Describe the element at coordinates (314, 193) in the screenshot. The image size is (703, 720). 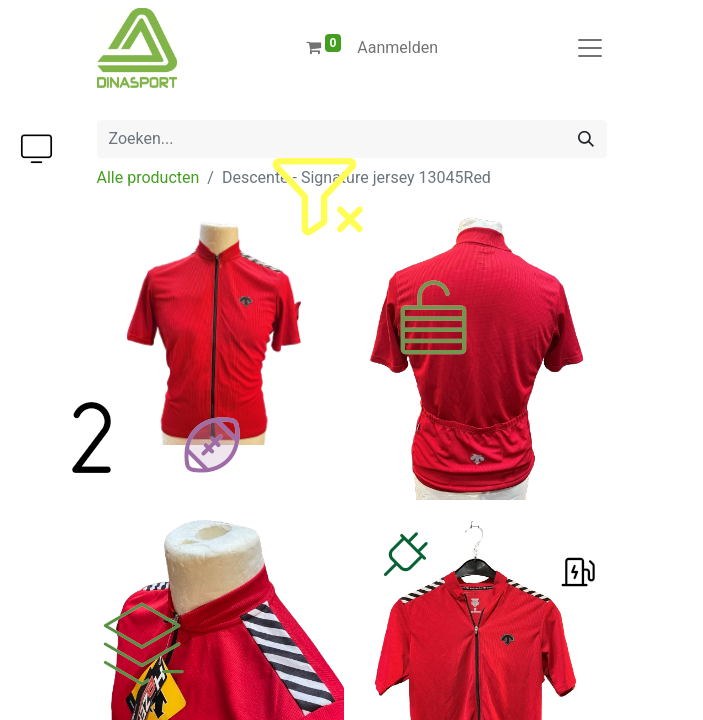
I see `clear all active filters` at that location.